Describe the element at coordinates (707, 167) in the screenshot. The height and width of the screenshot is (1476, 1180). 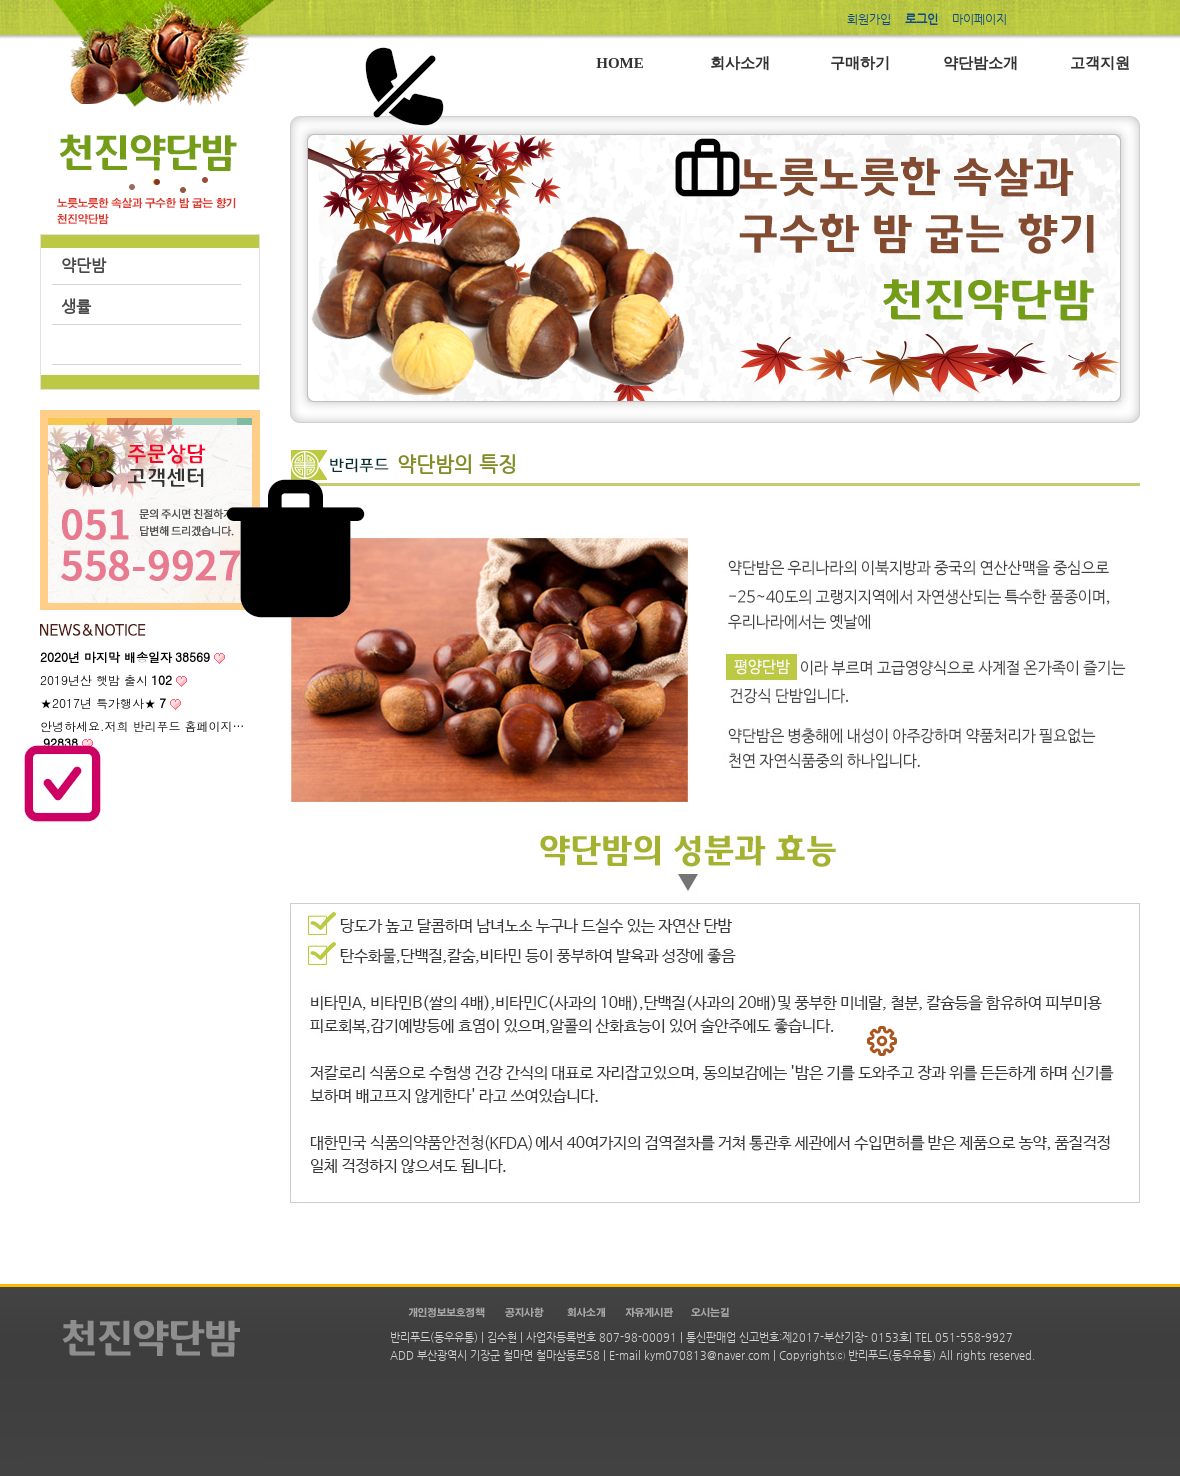
I see `access work or business-related content` at that location.